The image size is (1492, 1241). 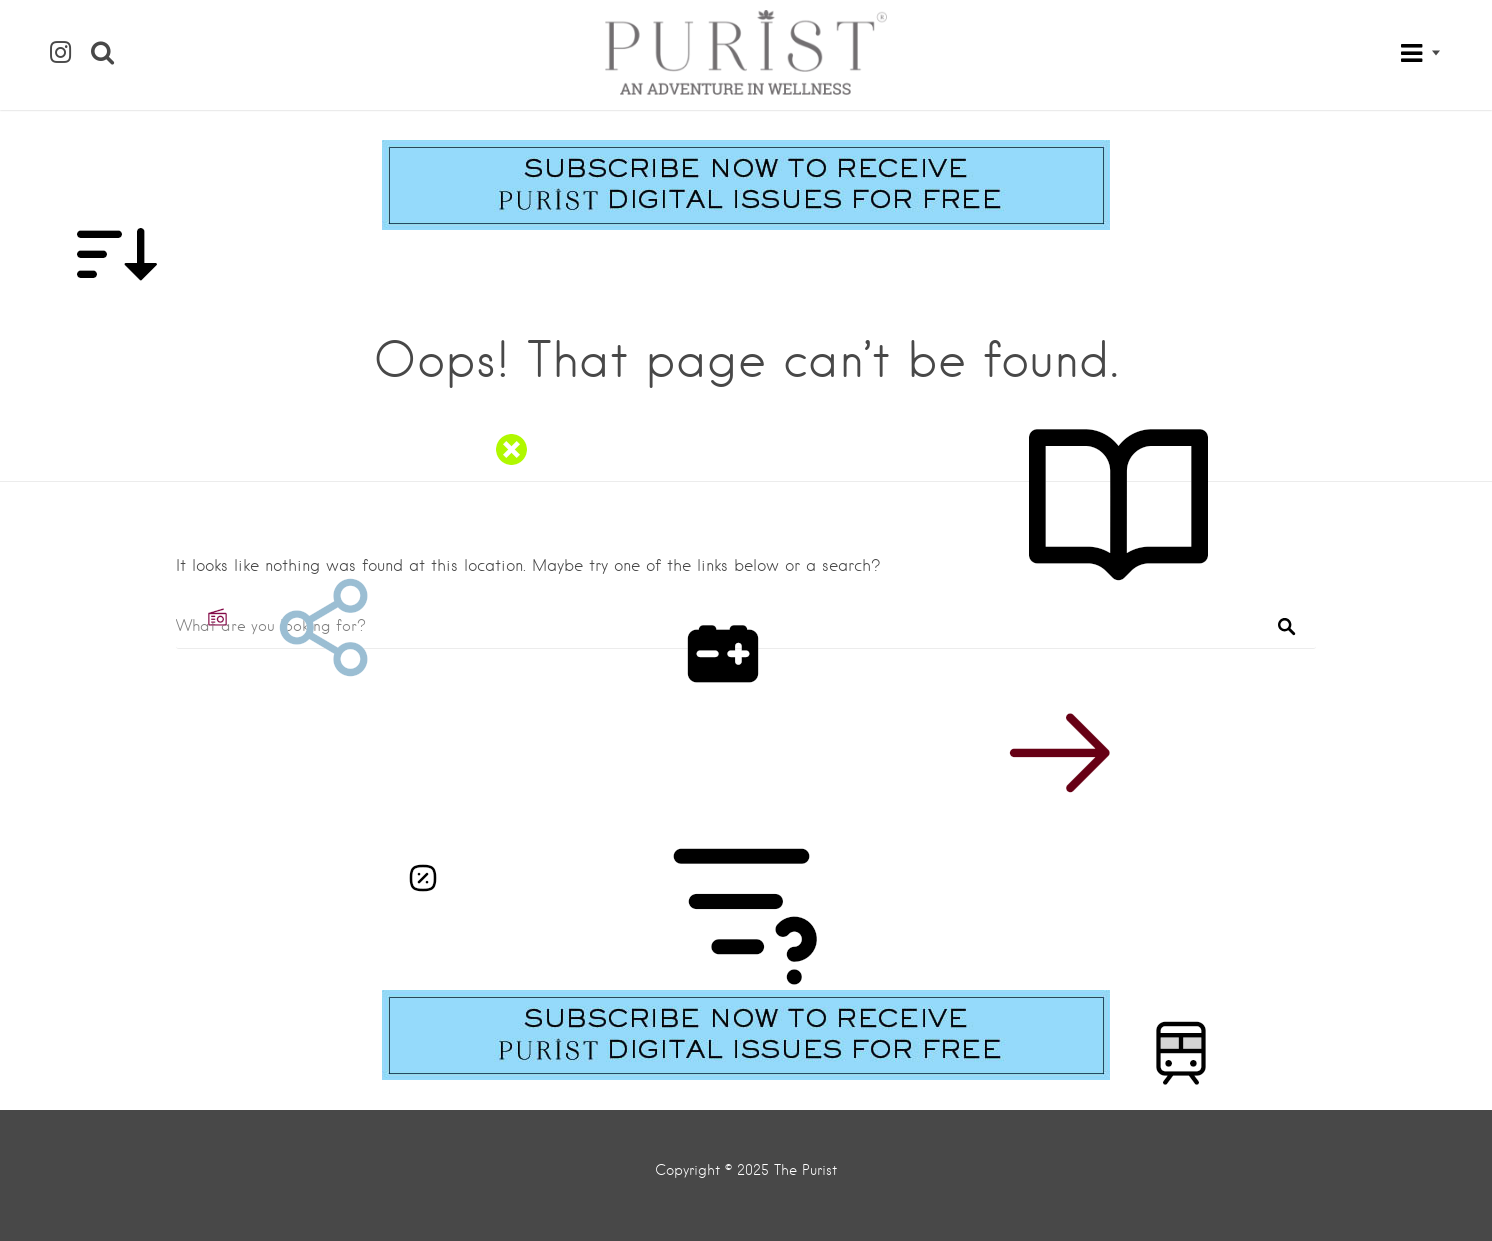 I want to click on access documentation or readme, so click(x=1118, y=507).